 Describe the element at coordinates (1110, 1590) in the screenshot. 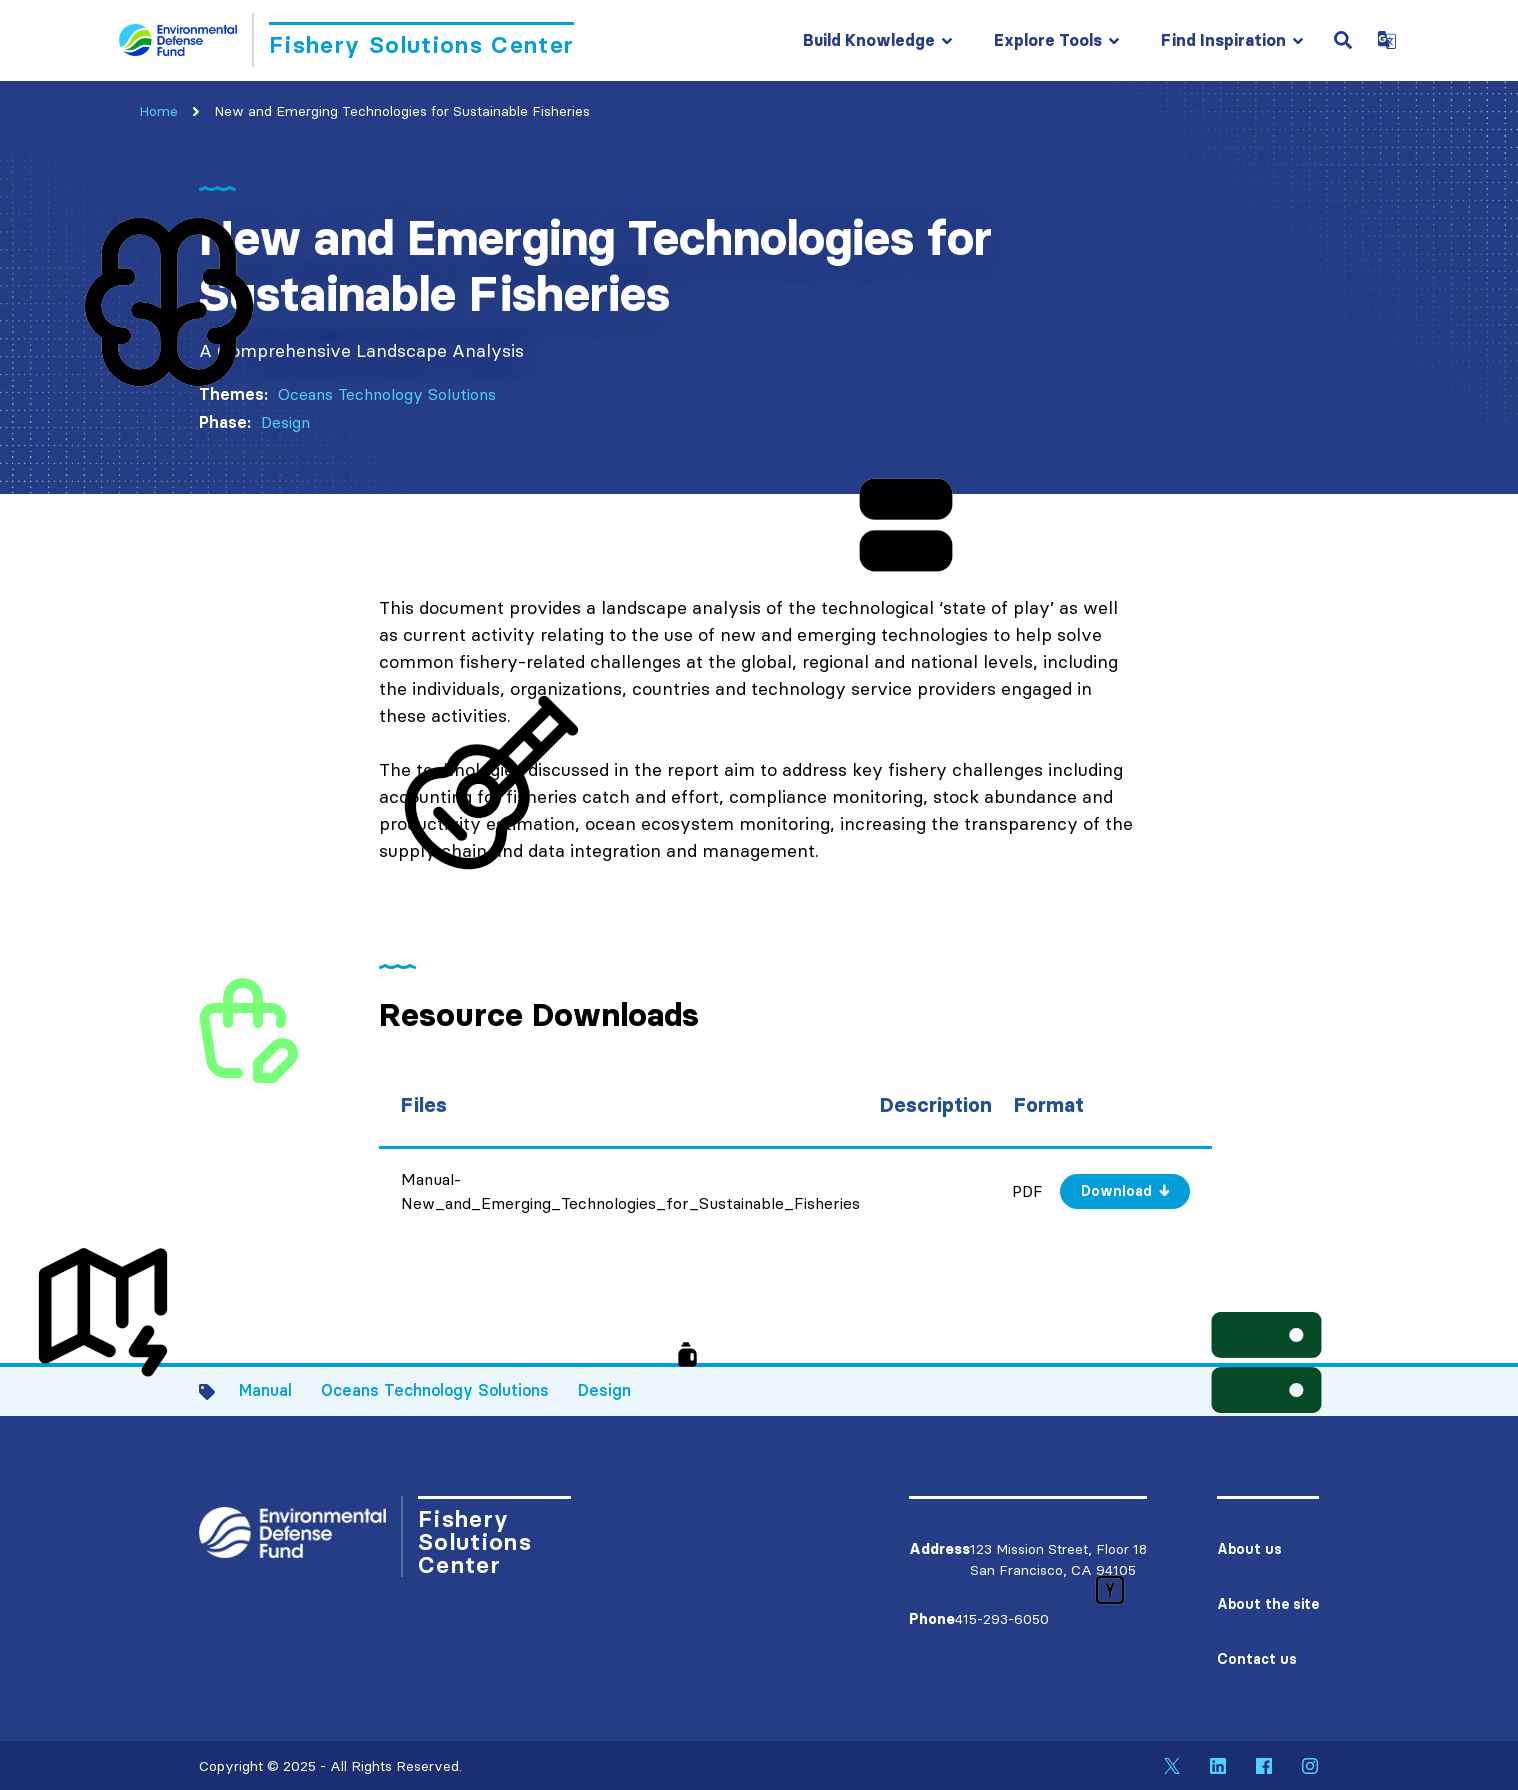

I see `indicates a keyboard key or shortcut for the letter Y` at that location.